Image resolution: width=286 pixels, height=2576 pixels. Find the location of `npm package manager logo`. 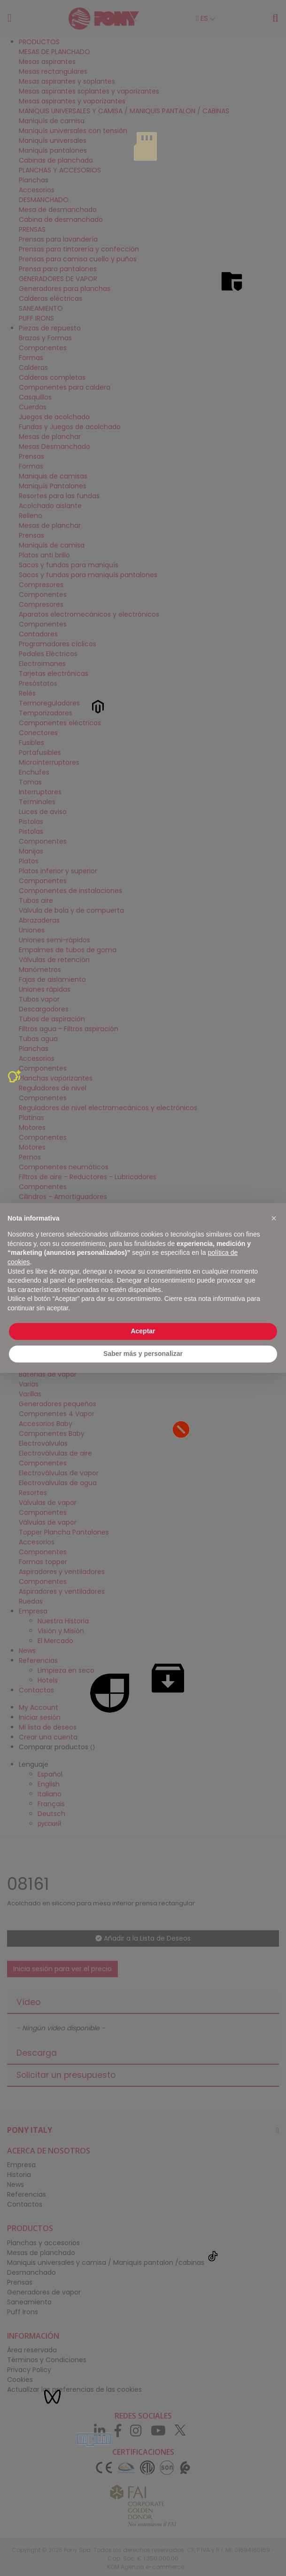

npm package manager logo is located at coordinates (94, 2439).